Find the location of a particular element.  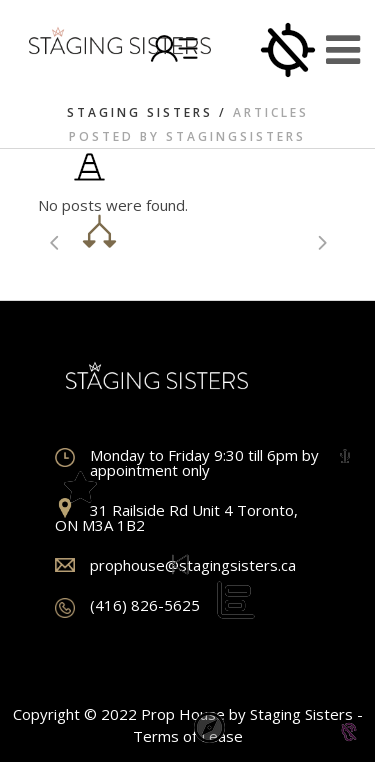

view user directory or contact list is located at coordinates (173, 48).